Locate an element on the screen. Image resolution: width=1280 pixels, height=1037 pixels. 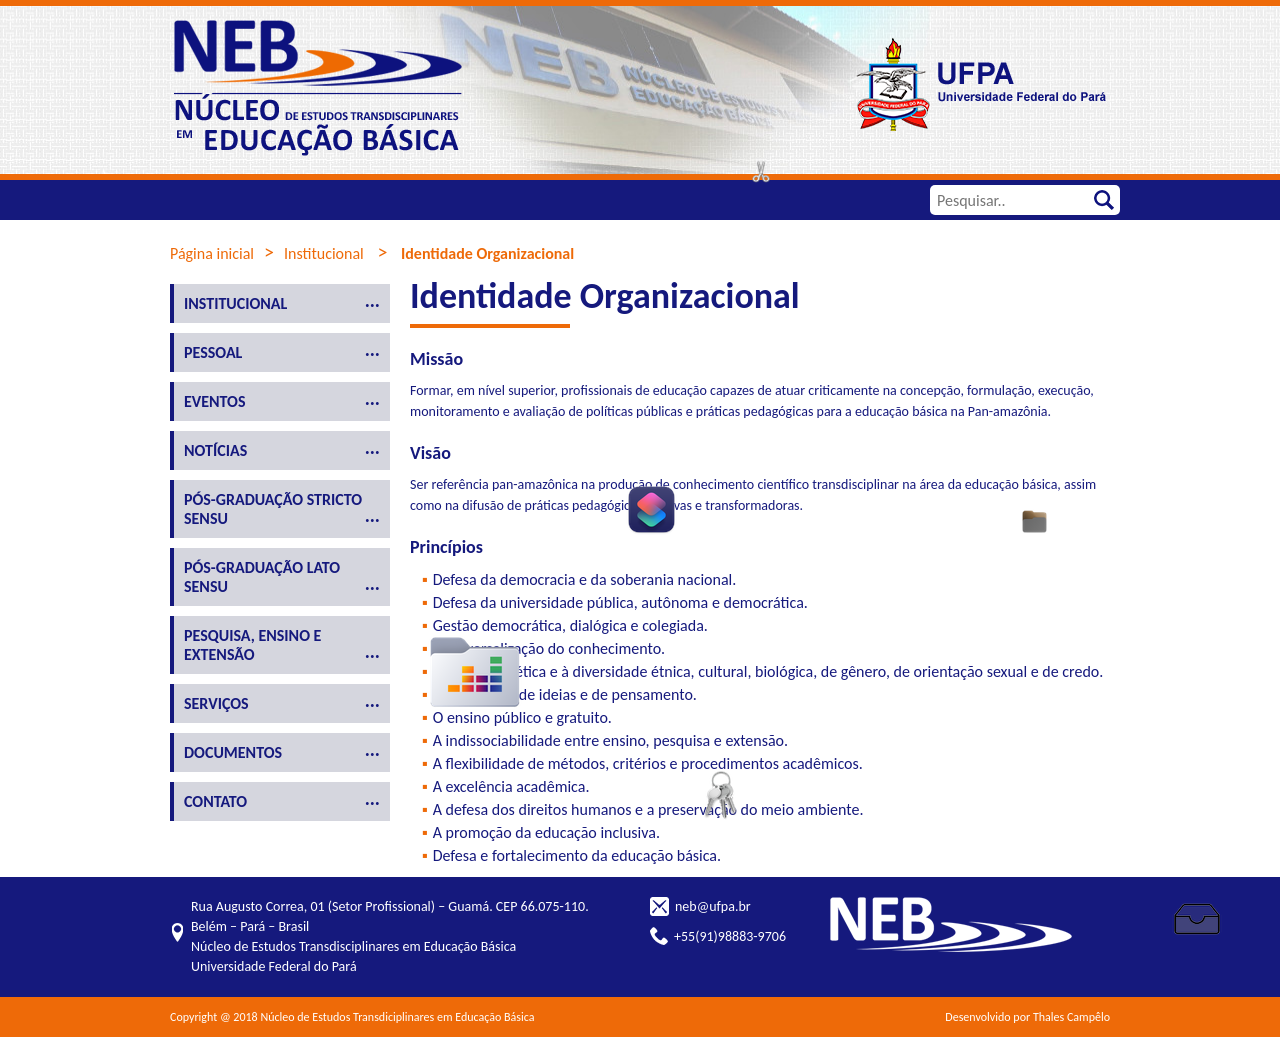
indicates a folder is ready to accept dragged items is located at coordinates (1034, 521).